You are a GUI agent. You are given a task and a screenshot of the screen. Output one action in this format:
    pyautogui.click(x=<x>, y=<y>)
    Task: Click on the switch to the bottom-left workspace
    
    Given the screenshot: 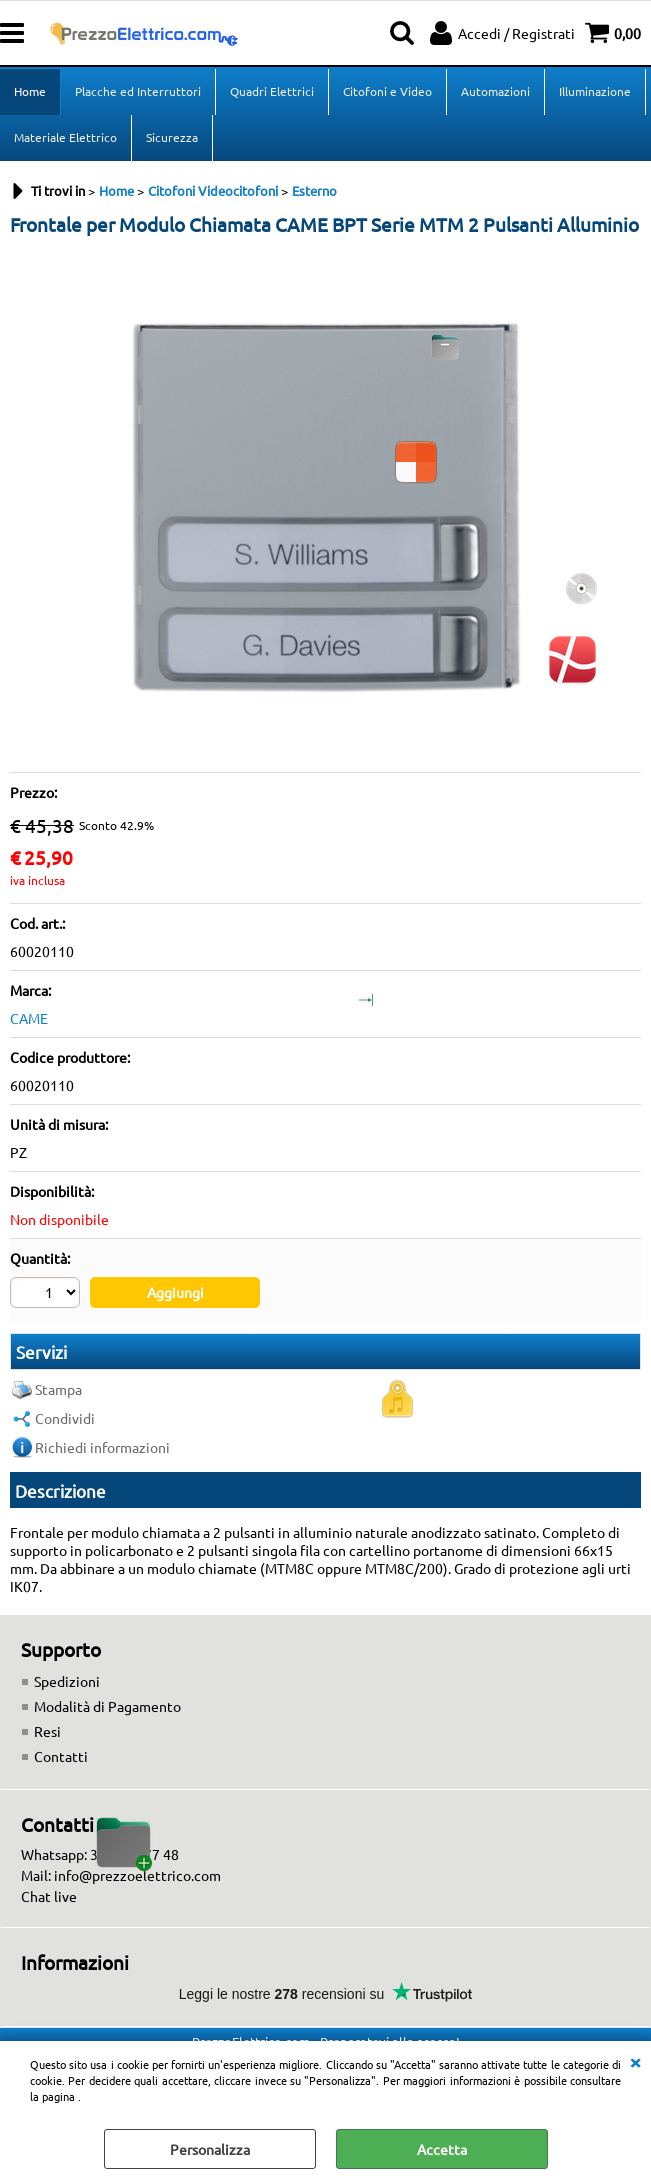 What is the action you would take?
    pyautogui.click(x=416, y=462)
    